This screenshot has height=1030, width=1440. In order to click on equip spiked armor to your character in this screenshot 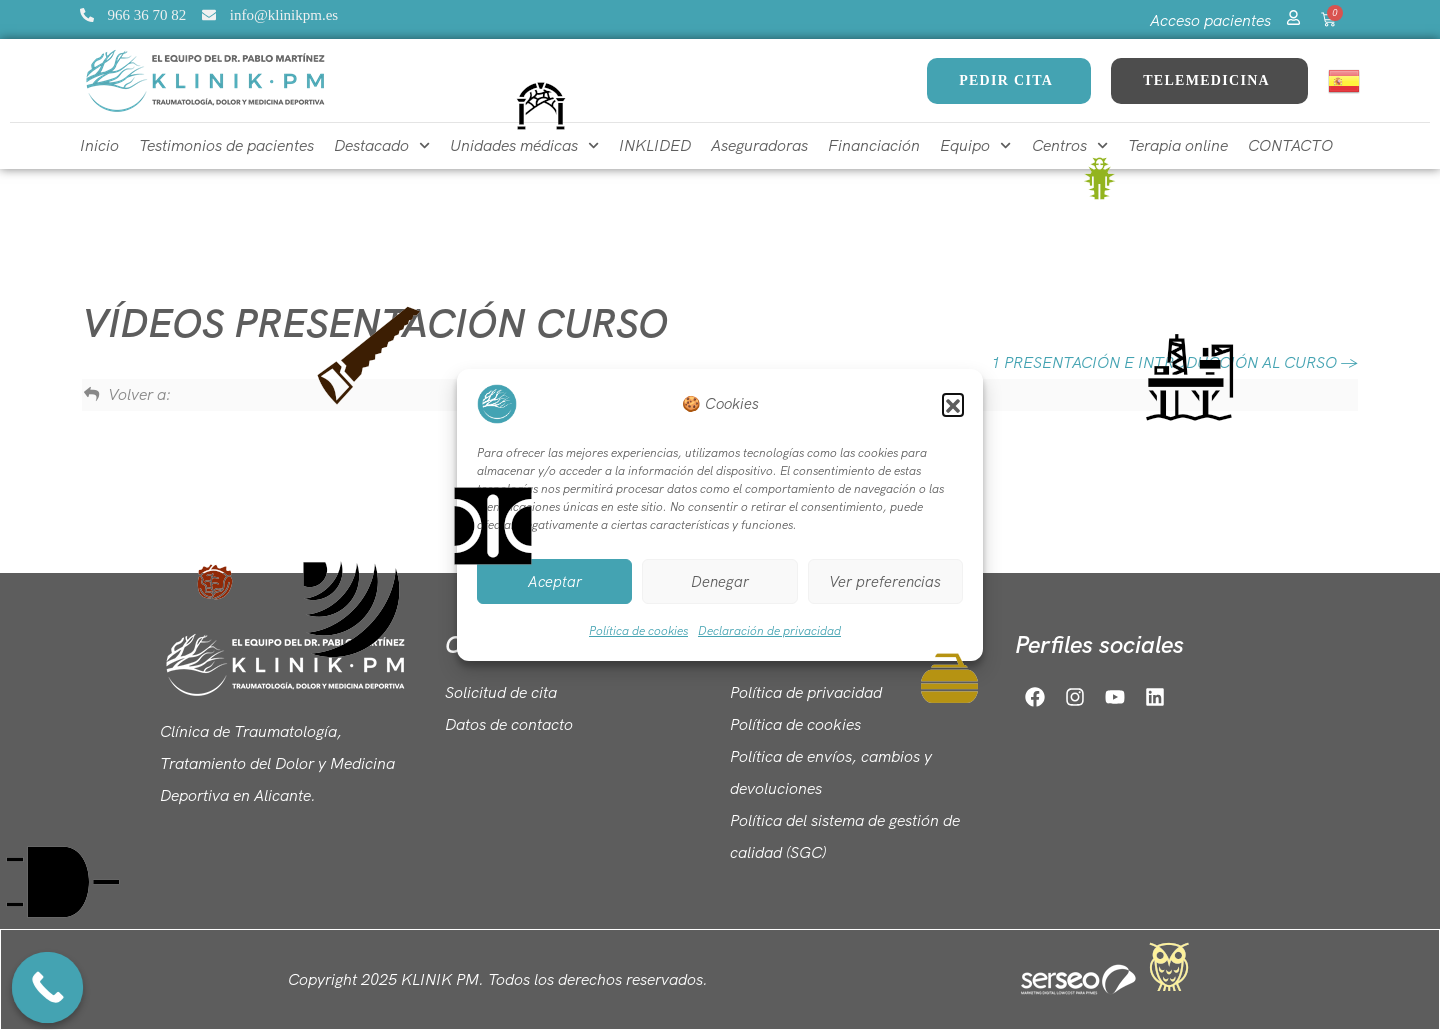, I will do `click(1099, 178)`.